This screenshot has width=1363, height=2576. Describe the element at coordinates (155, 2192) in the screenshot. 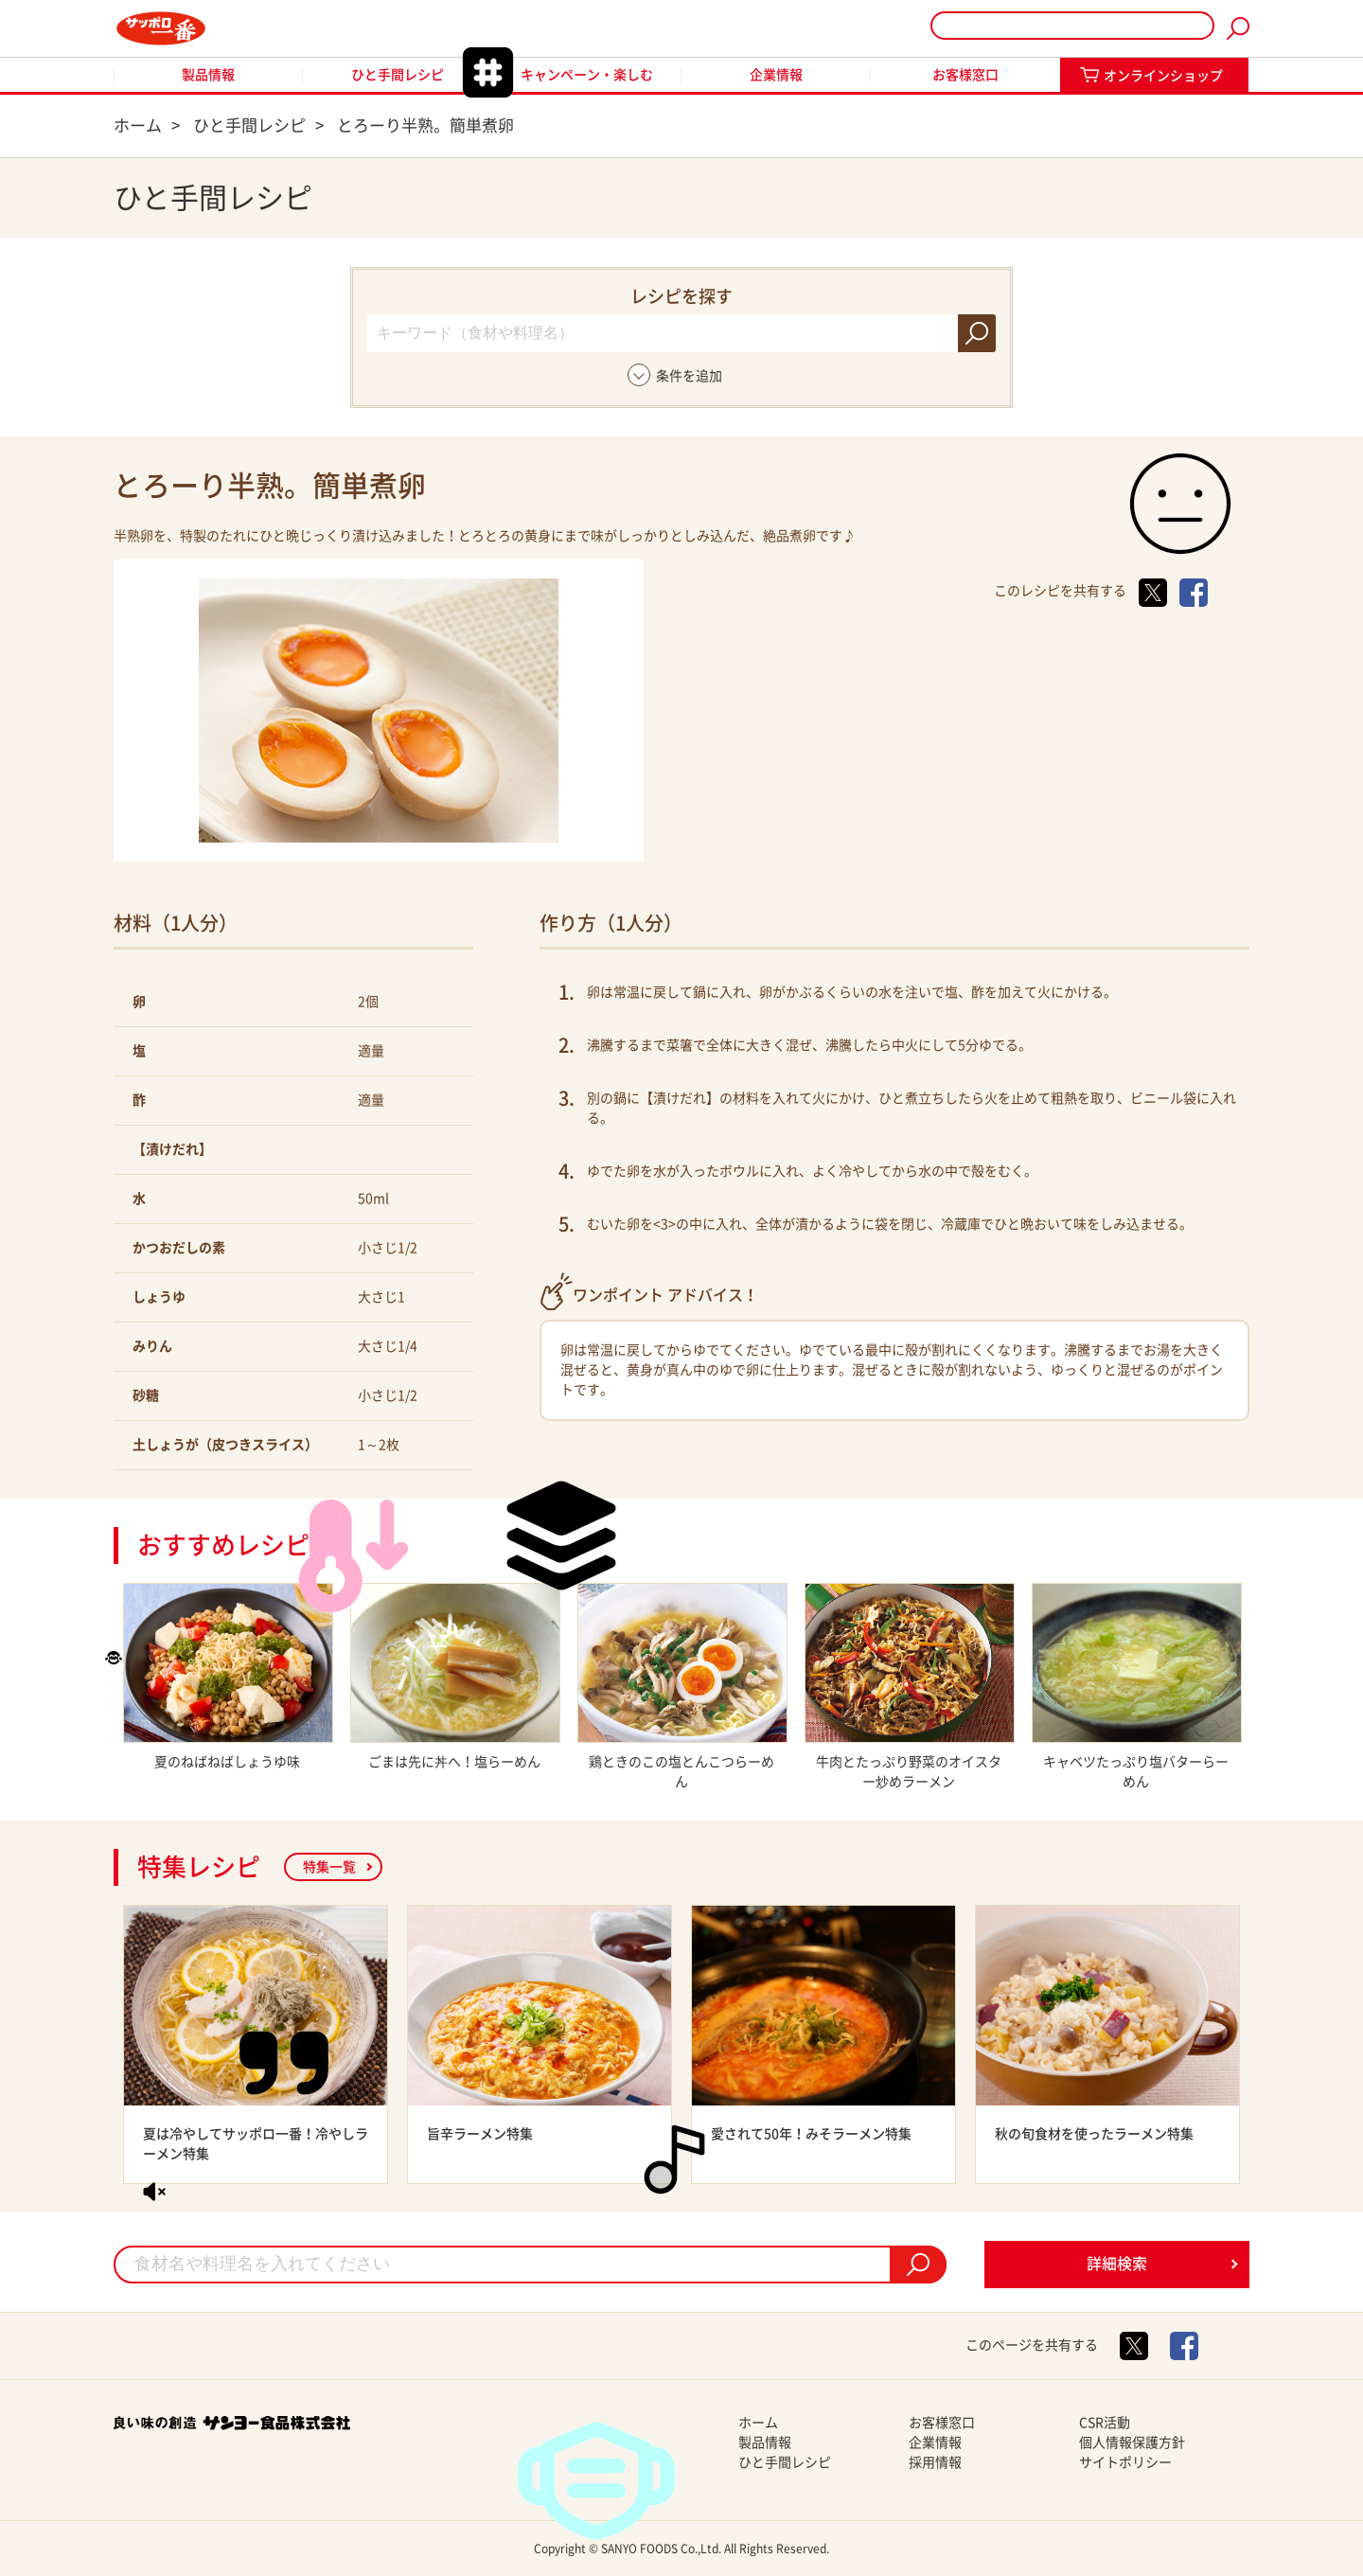

I see `mute audio or sound` at that location.